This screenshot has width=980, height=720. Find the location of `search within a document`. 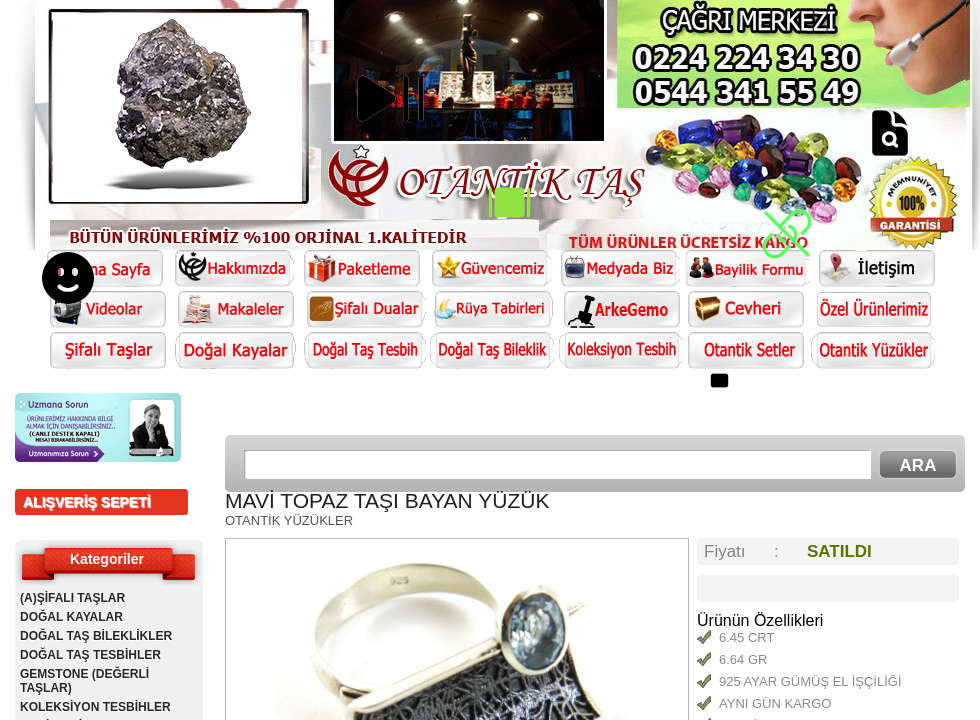

search within a document is located at coordinates (890, 133).